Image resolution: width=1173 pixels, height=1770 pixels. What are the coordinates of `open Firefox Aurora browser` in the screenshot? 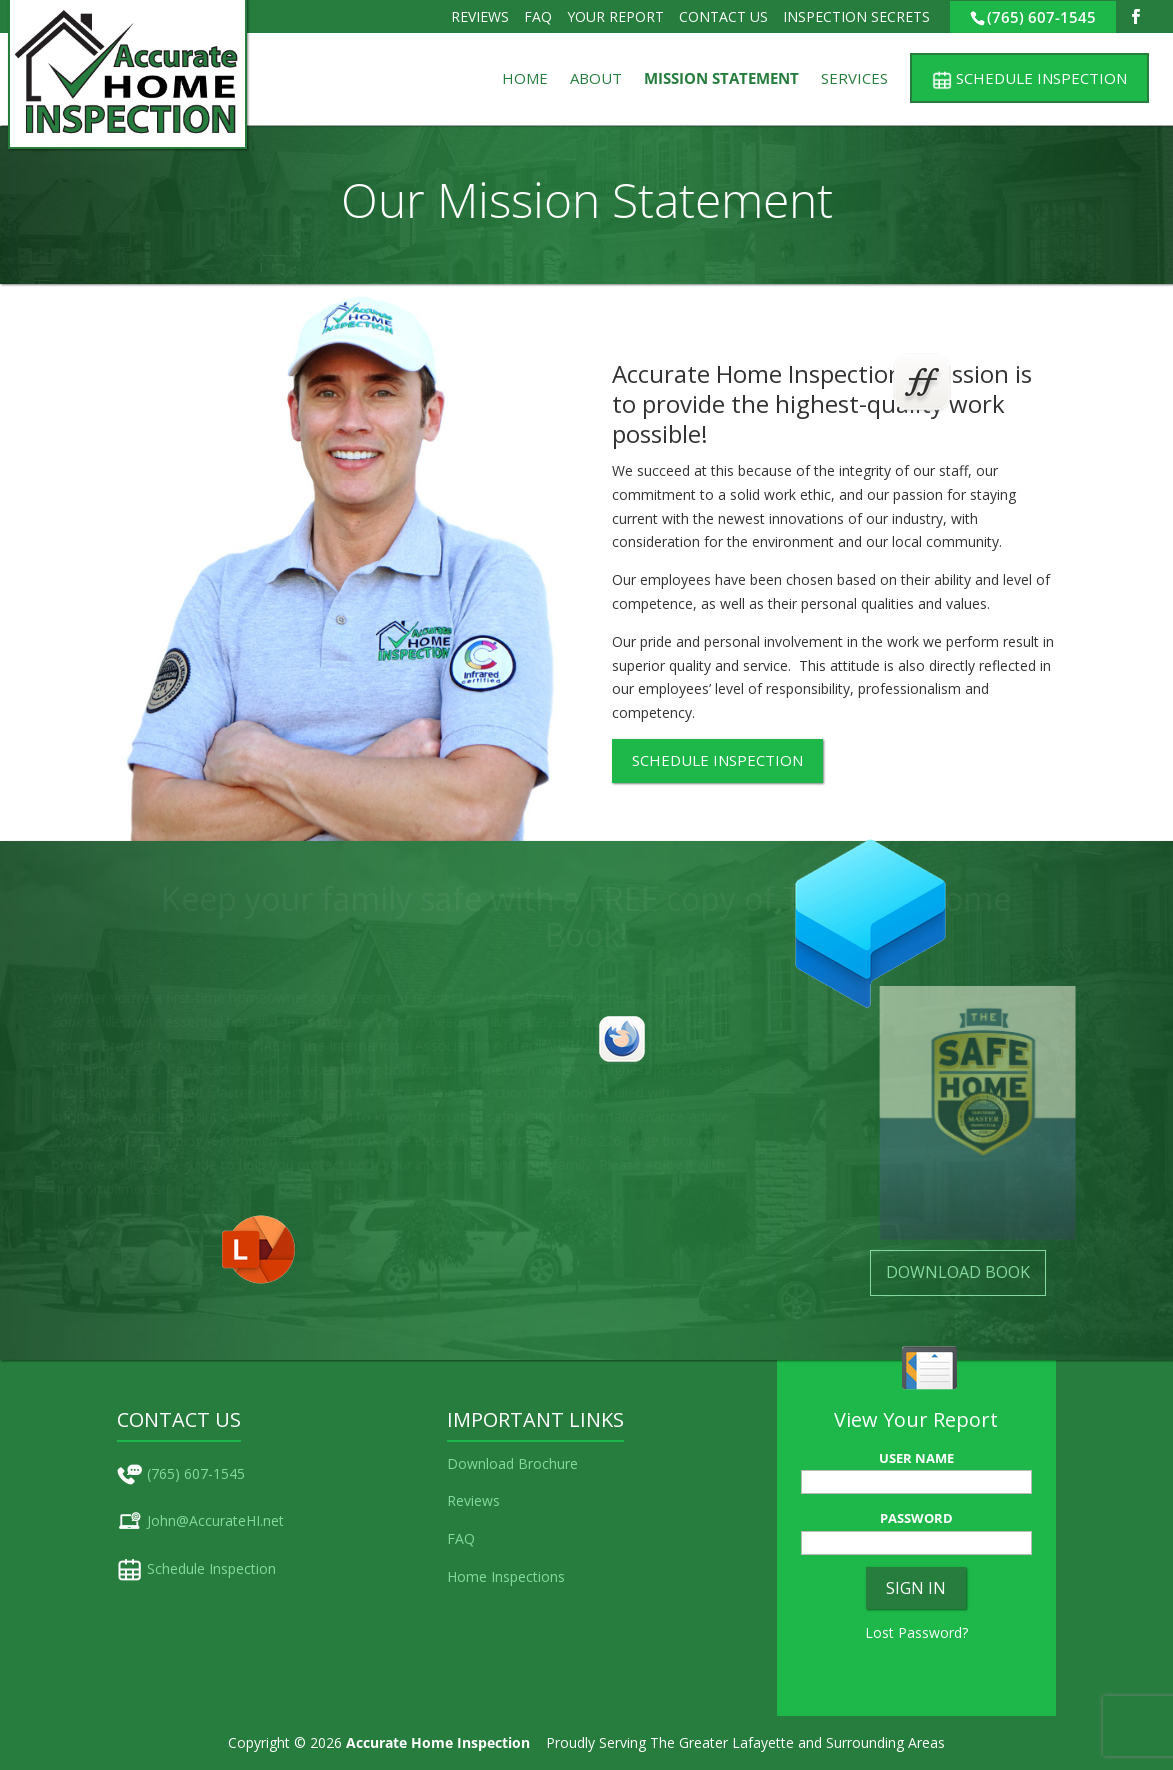 It's located at (622, 1039).